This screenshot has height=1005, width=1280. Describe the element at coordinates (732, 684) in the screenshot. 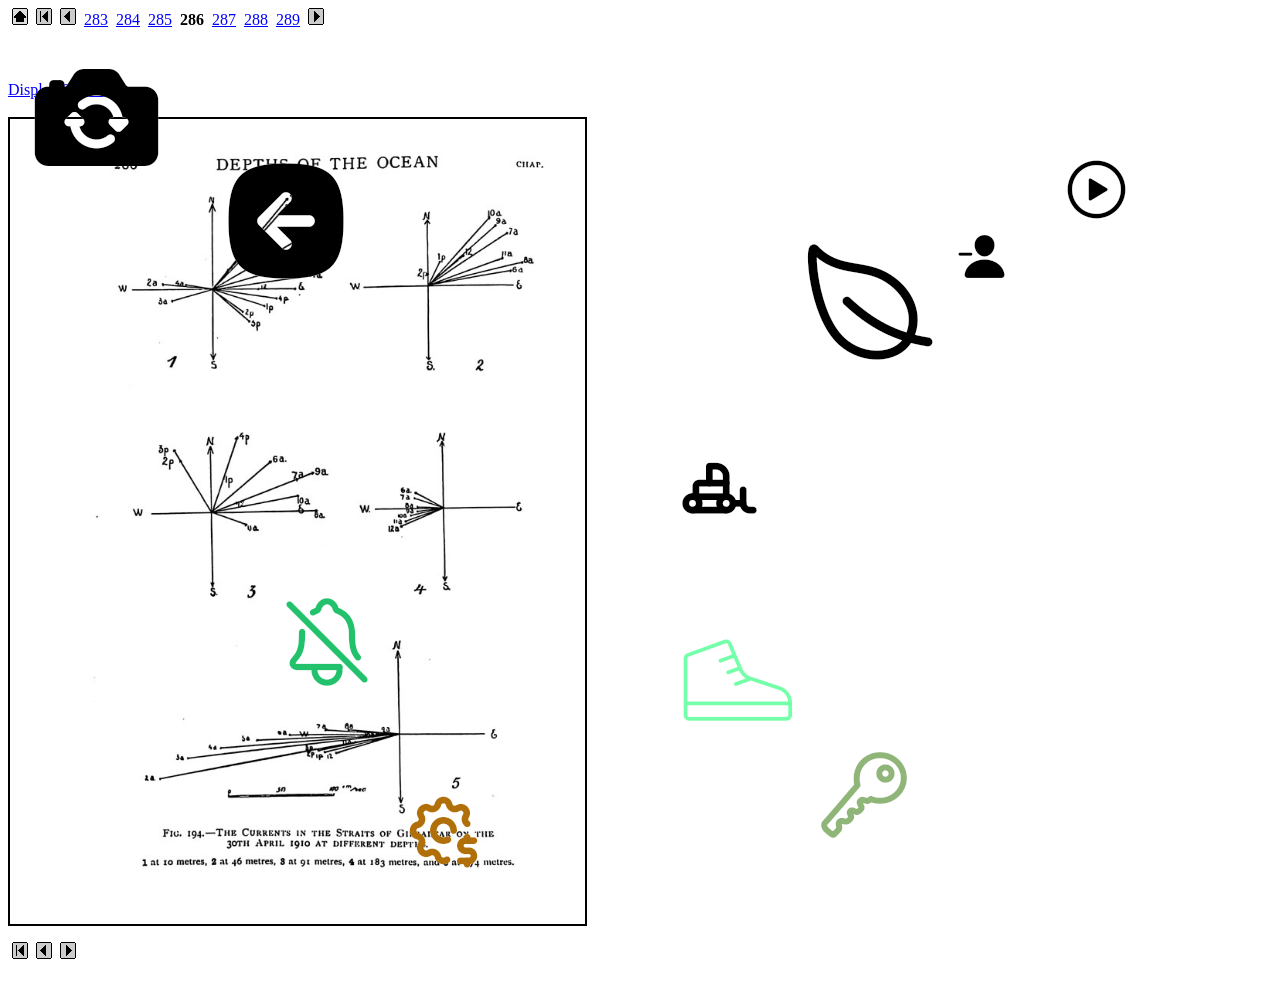

I see `browse footwear or shoe products` at that location.